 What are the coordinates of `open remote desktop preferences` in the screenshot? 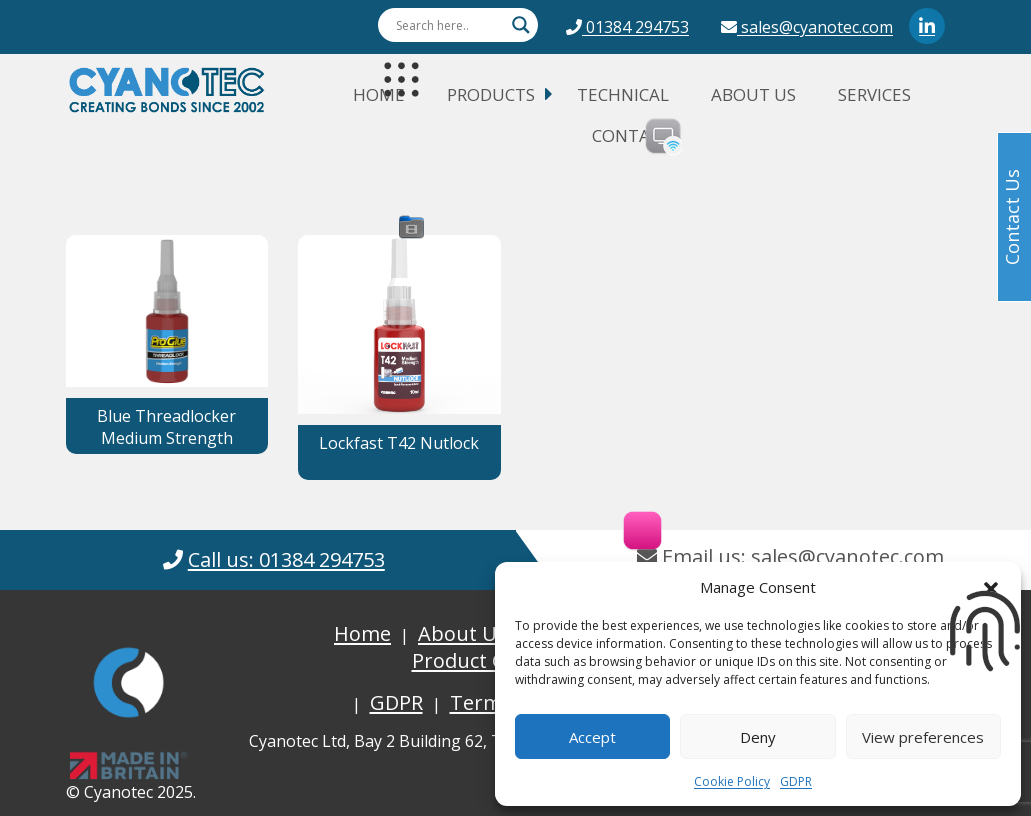 It's located at (663, 136).